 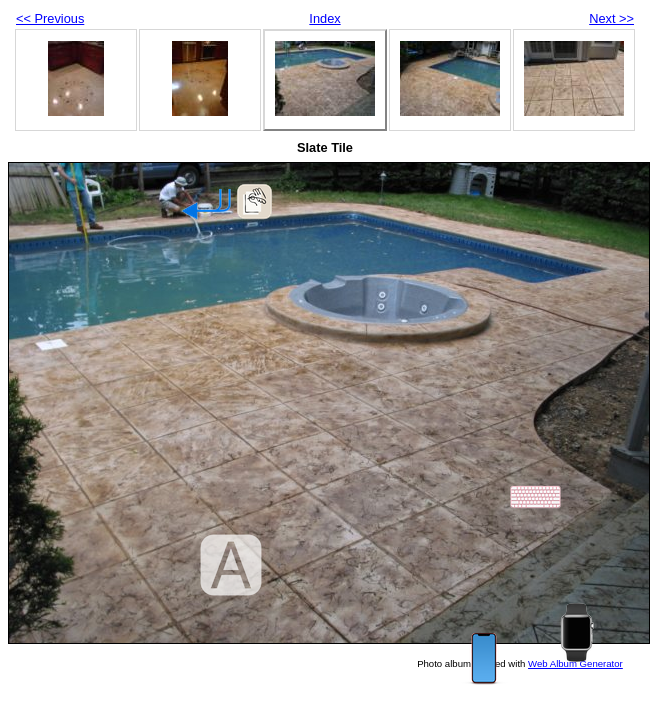 I want to click on indicates a pink external keyboard is connected, so click(x=535, y=497).